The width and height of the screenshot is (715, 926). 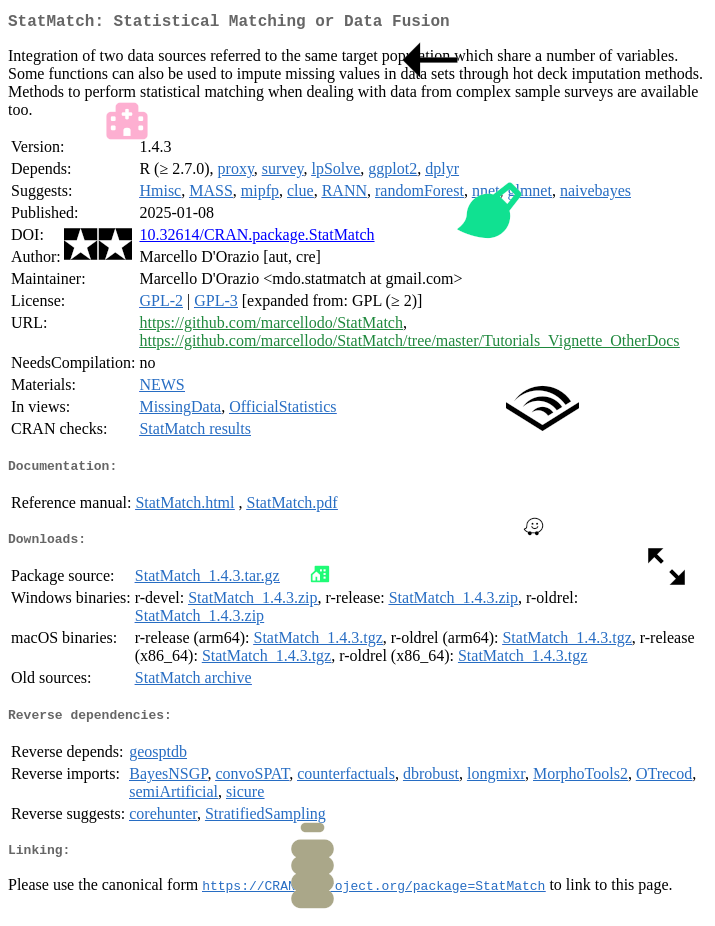 I want to click on open the Audible app, so click(x=542, y=408).